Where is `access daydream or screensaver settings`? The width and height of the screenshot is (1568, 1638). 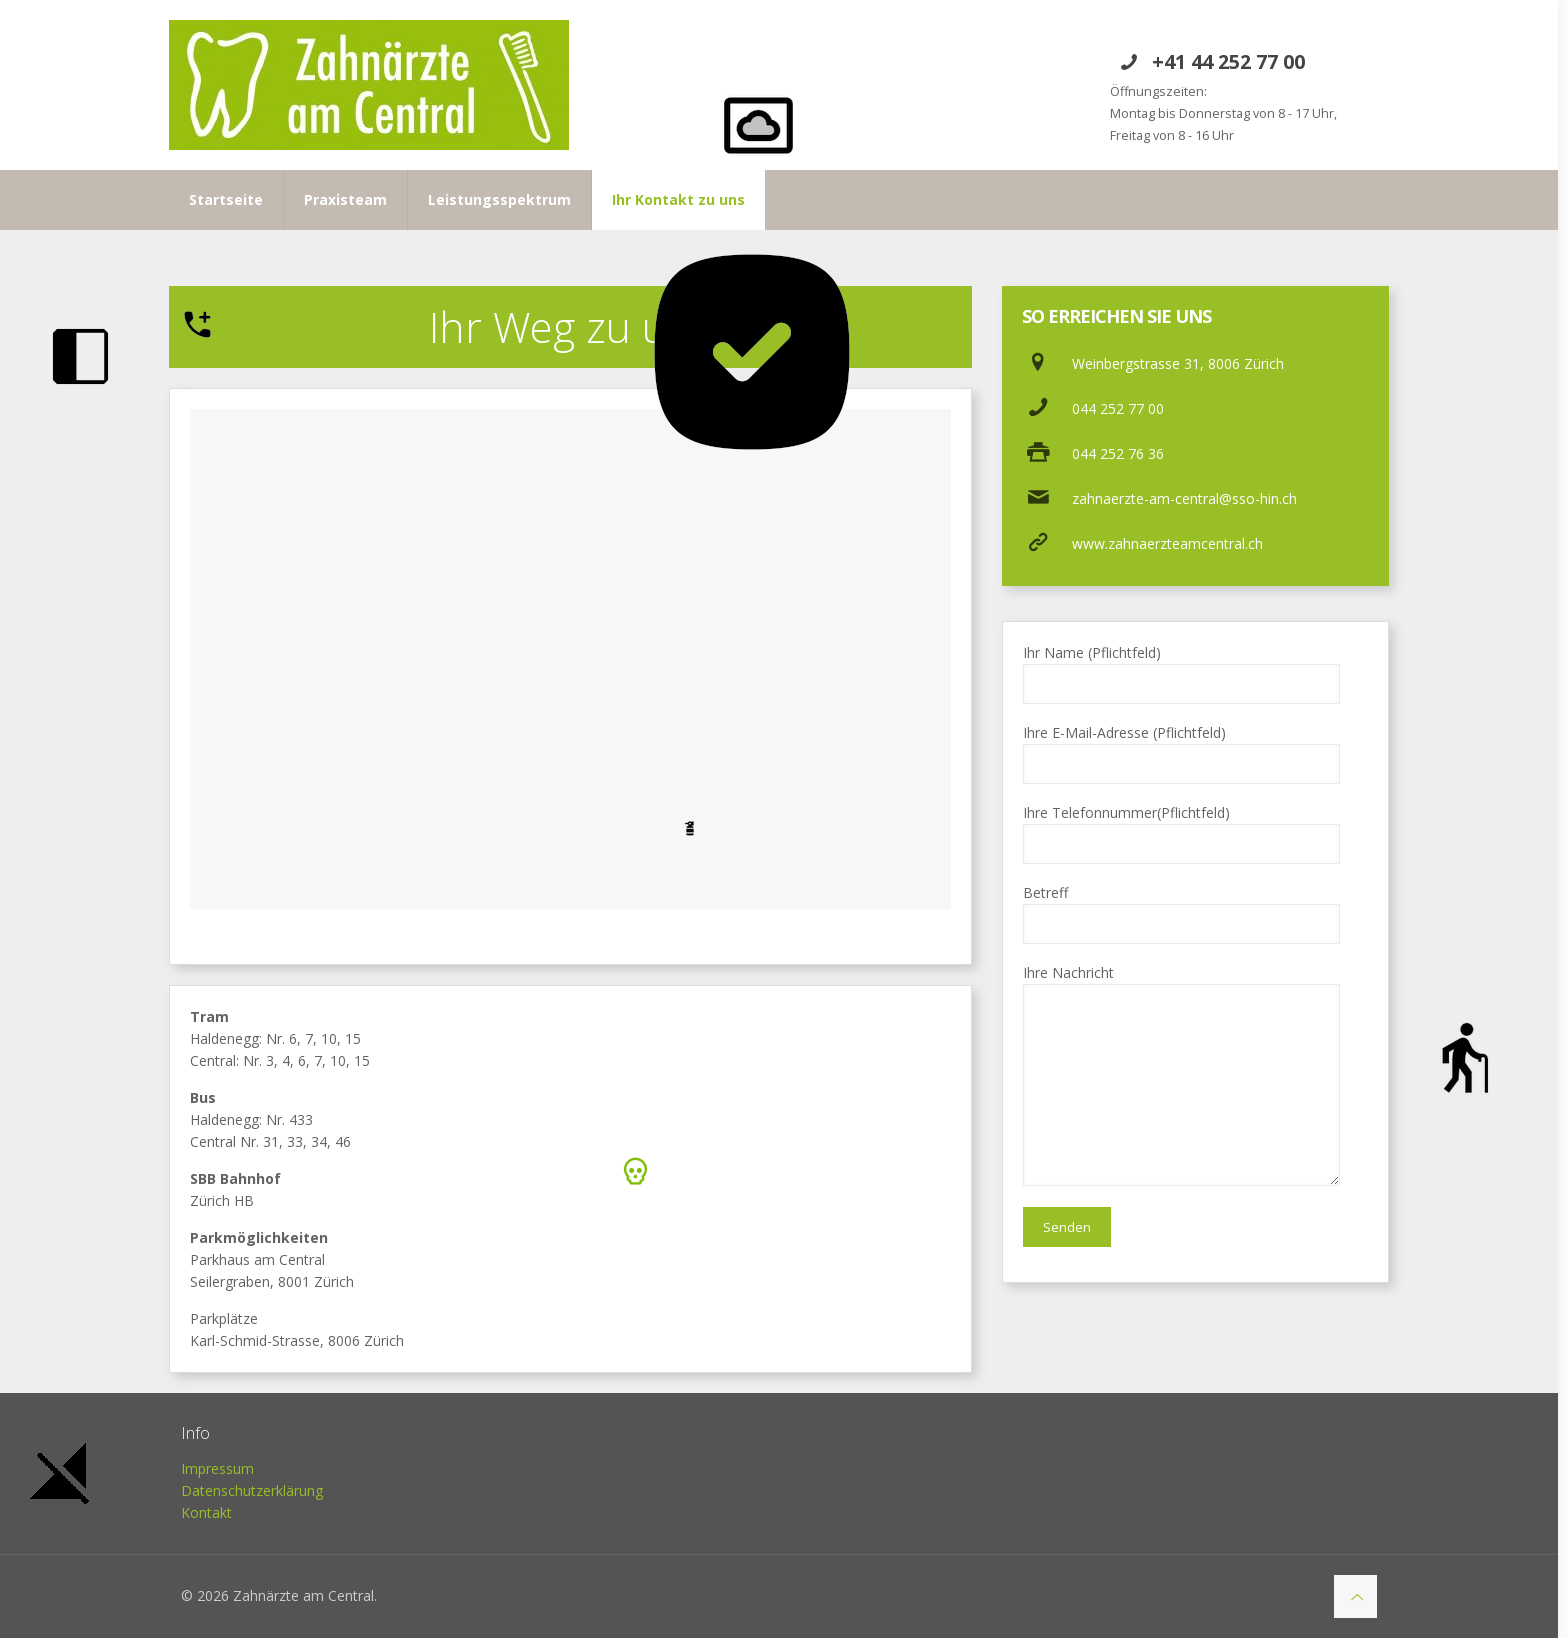
access daydream or screensaver settings is located at coordinates (758, 125).